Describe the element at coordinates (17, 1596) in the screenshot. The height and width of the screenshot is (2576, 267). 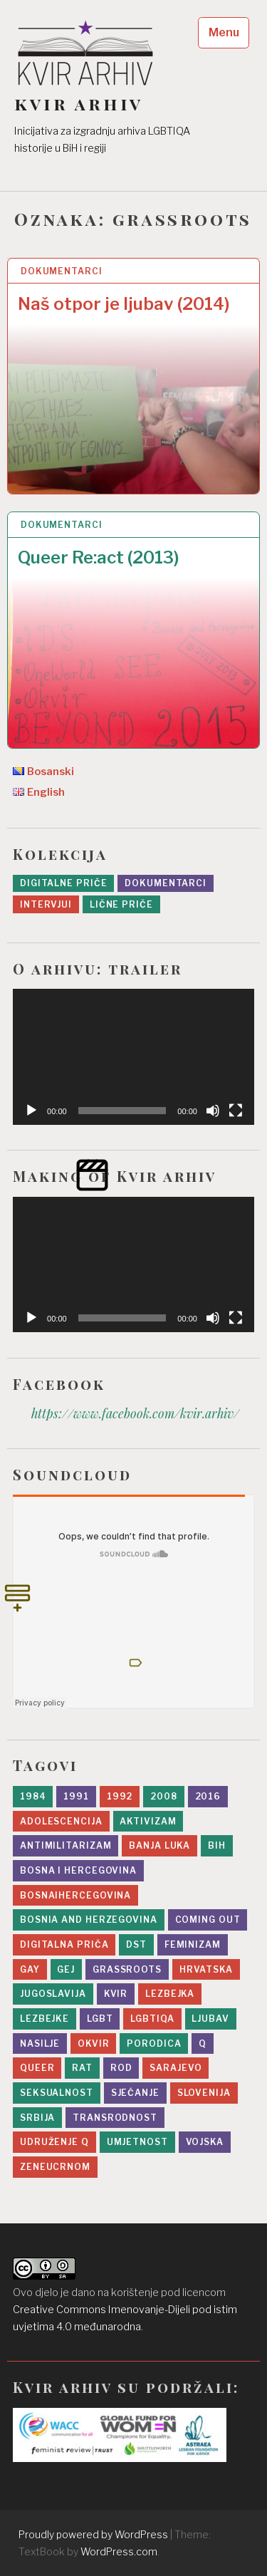
I see `add a new row below` at that location.